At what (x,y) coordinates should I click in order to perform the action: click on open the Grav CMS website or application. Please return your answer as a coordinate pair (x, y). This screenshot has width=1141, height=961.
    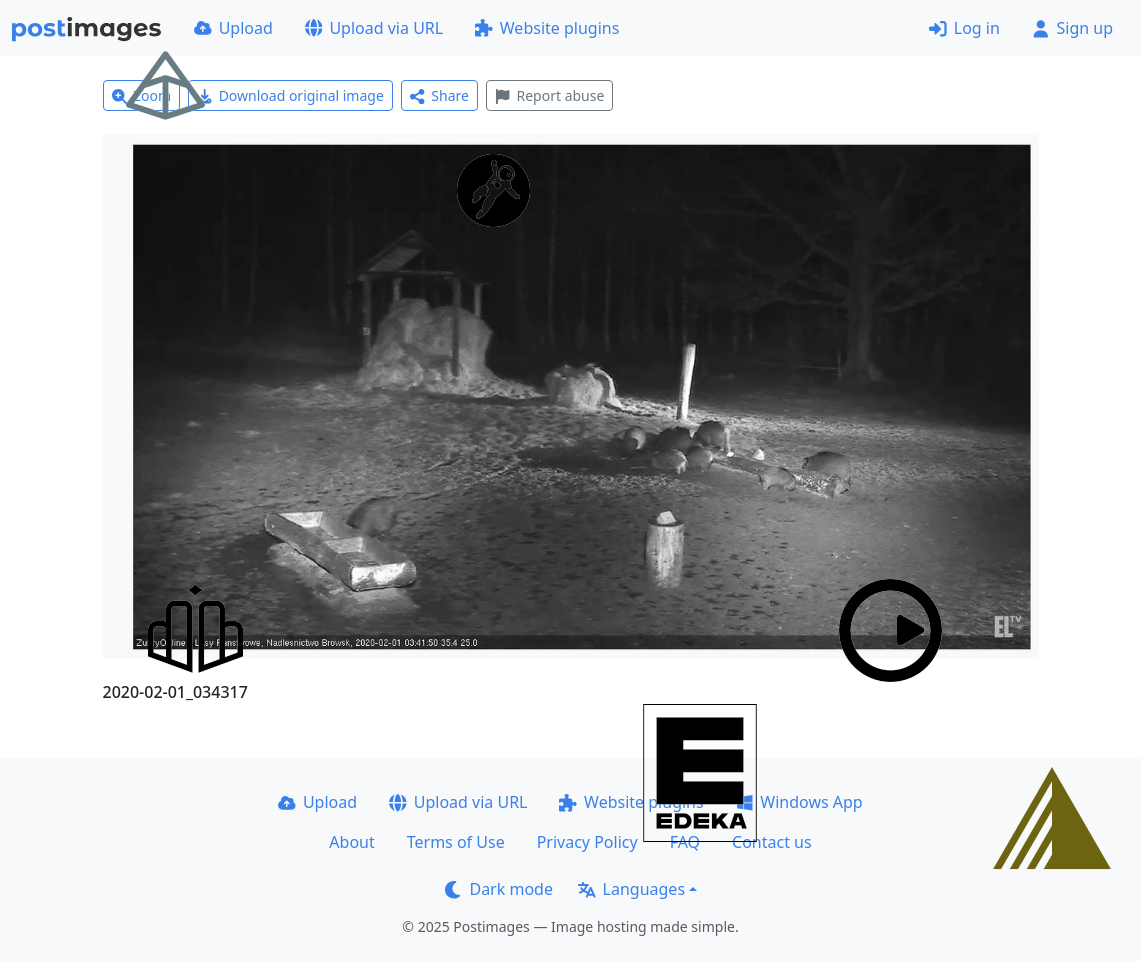
    Looking at the image, I should click on (493, 190).